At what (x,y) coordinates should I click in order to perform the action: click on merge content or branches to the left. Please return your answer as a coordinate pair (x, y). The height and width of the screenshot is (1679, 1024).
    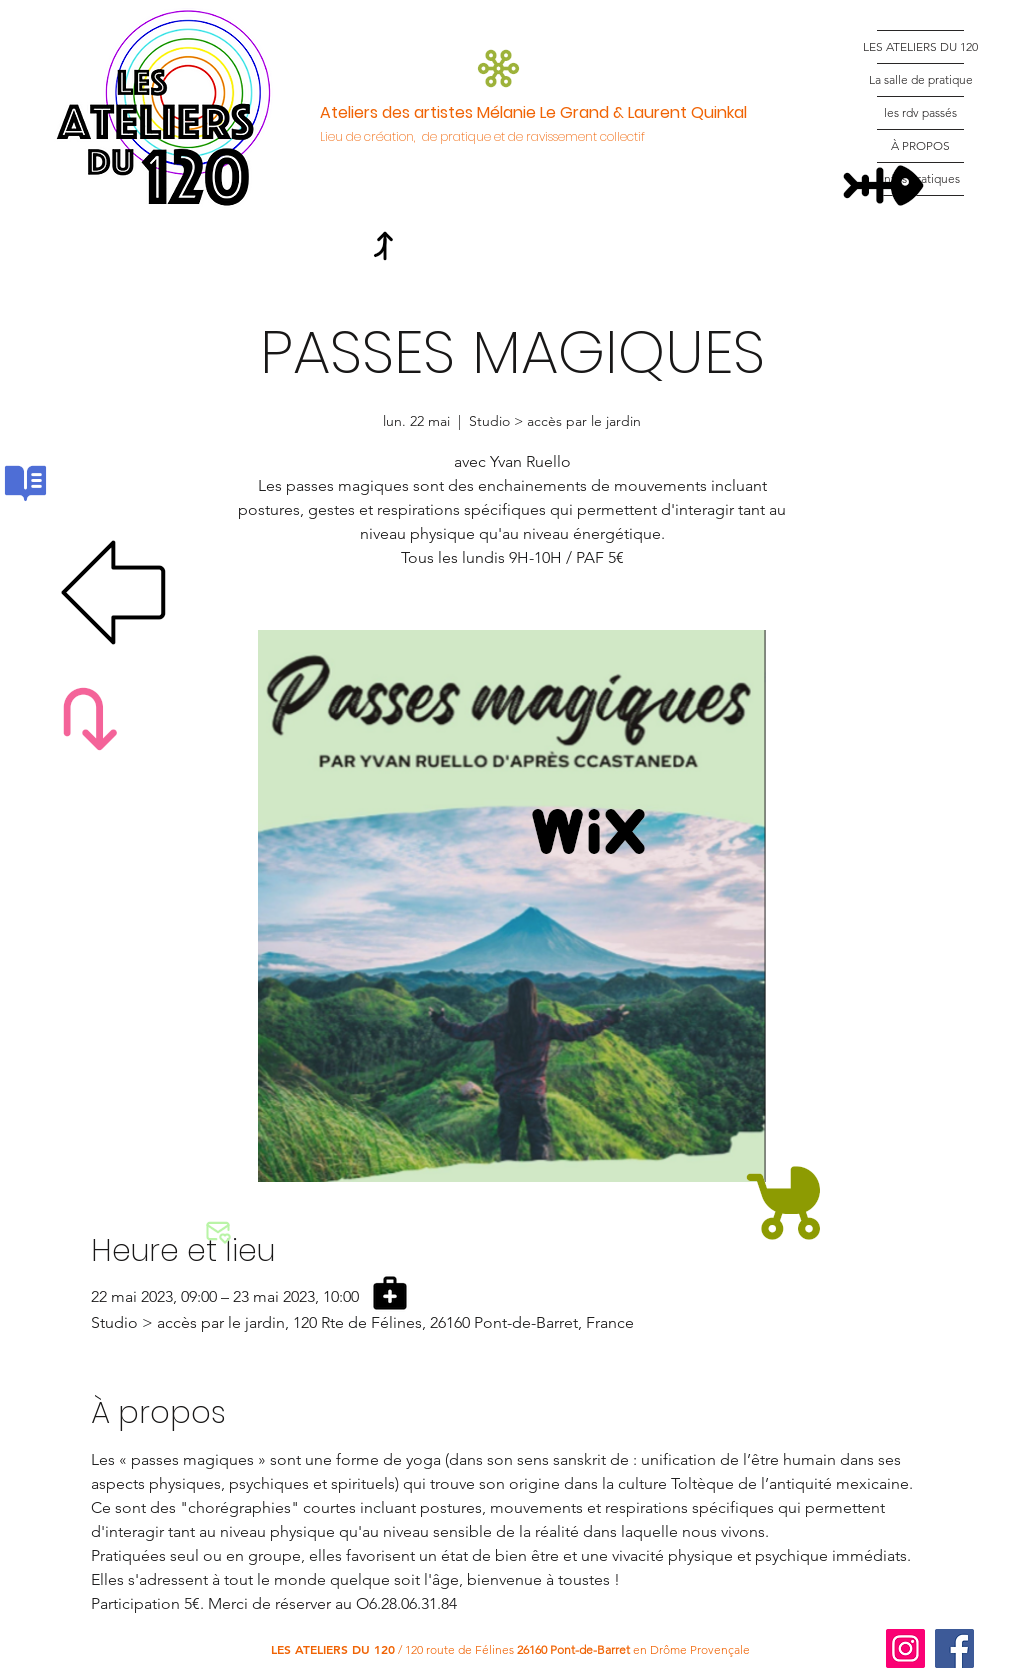
    Looking at the image, I should click on (385, 246).